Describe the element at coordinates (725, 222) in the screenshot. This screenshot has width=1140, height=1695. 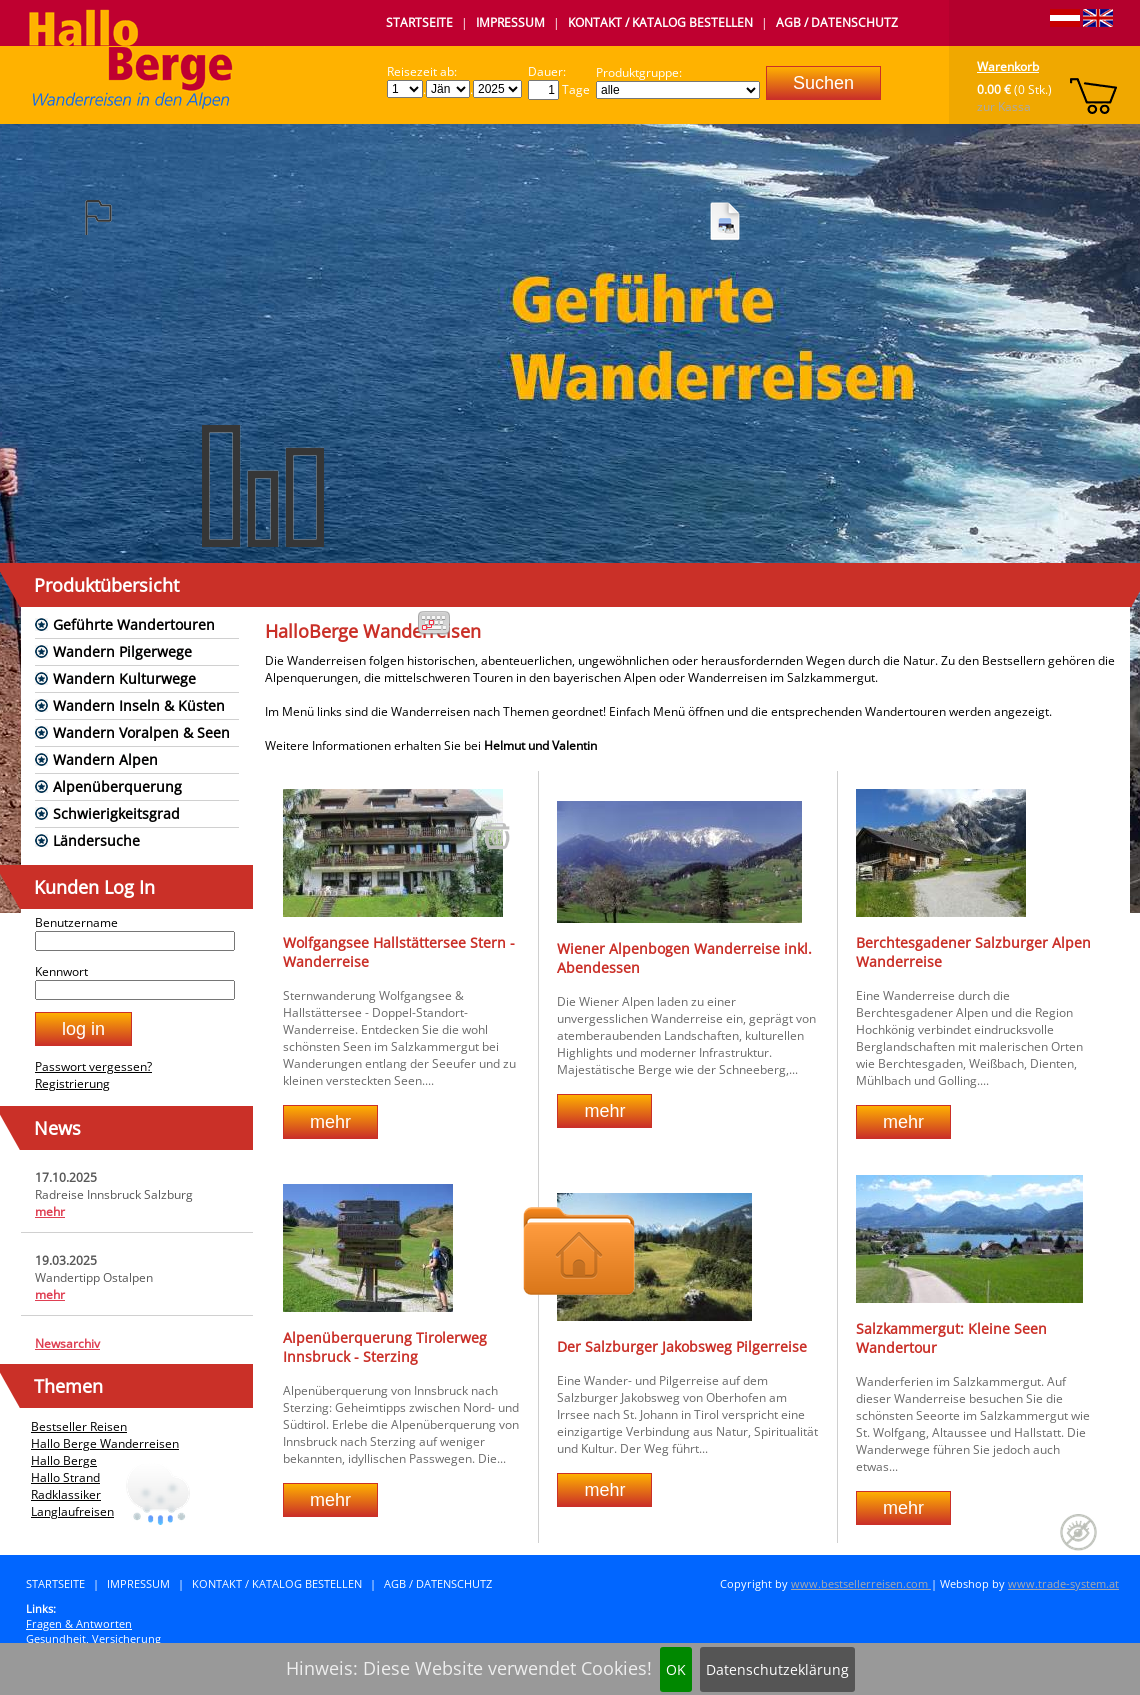
I see `a generic image file` at that location.